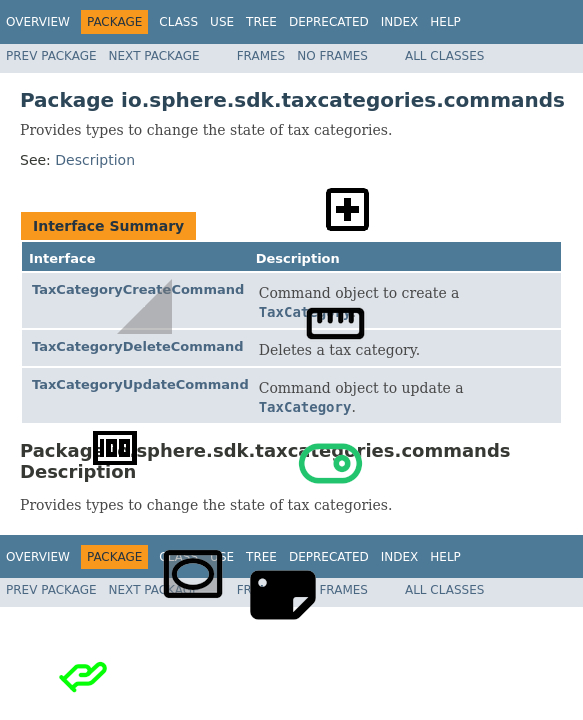  I want to click on find nearby hospitals or medical facilities, so click(347, 209).